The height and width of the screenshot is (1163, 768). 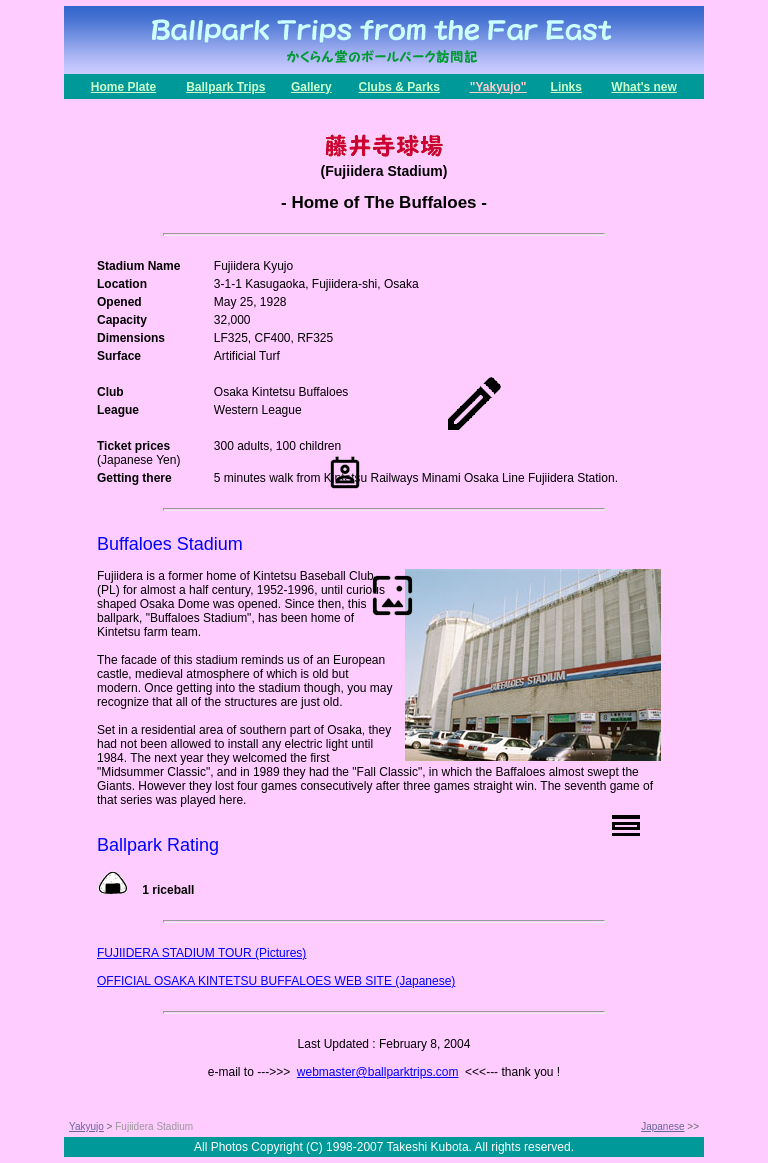 I want to click on change wallpaper or background image, so click(x=392, y=595).